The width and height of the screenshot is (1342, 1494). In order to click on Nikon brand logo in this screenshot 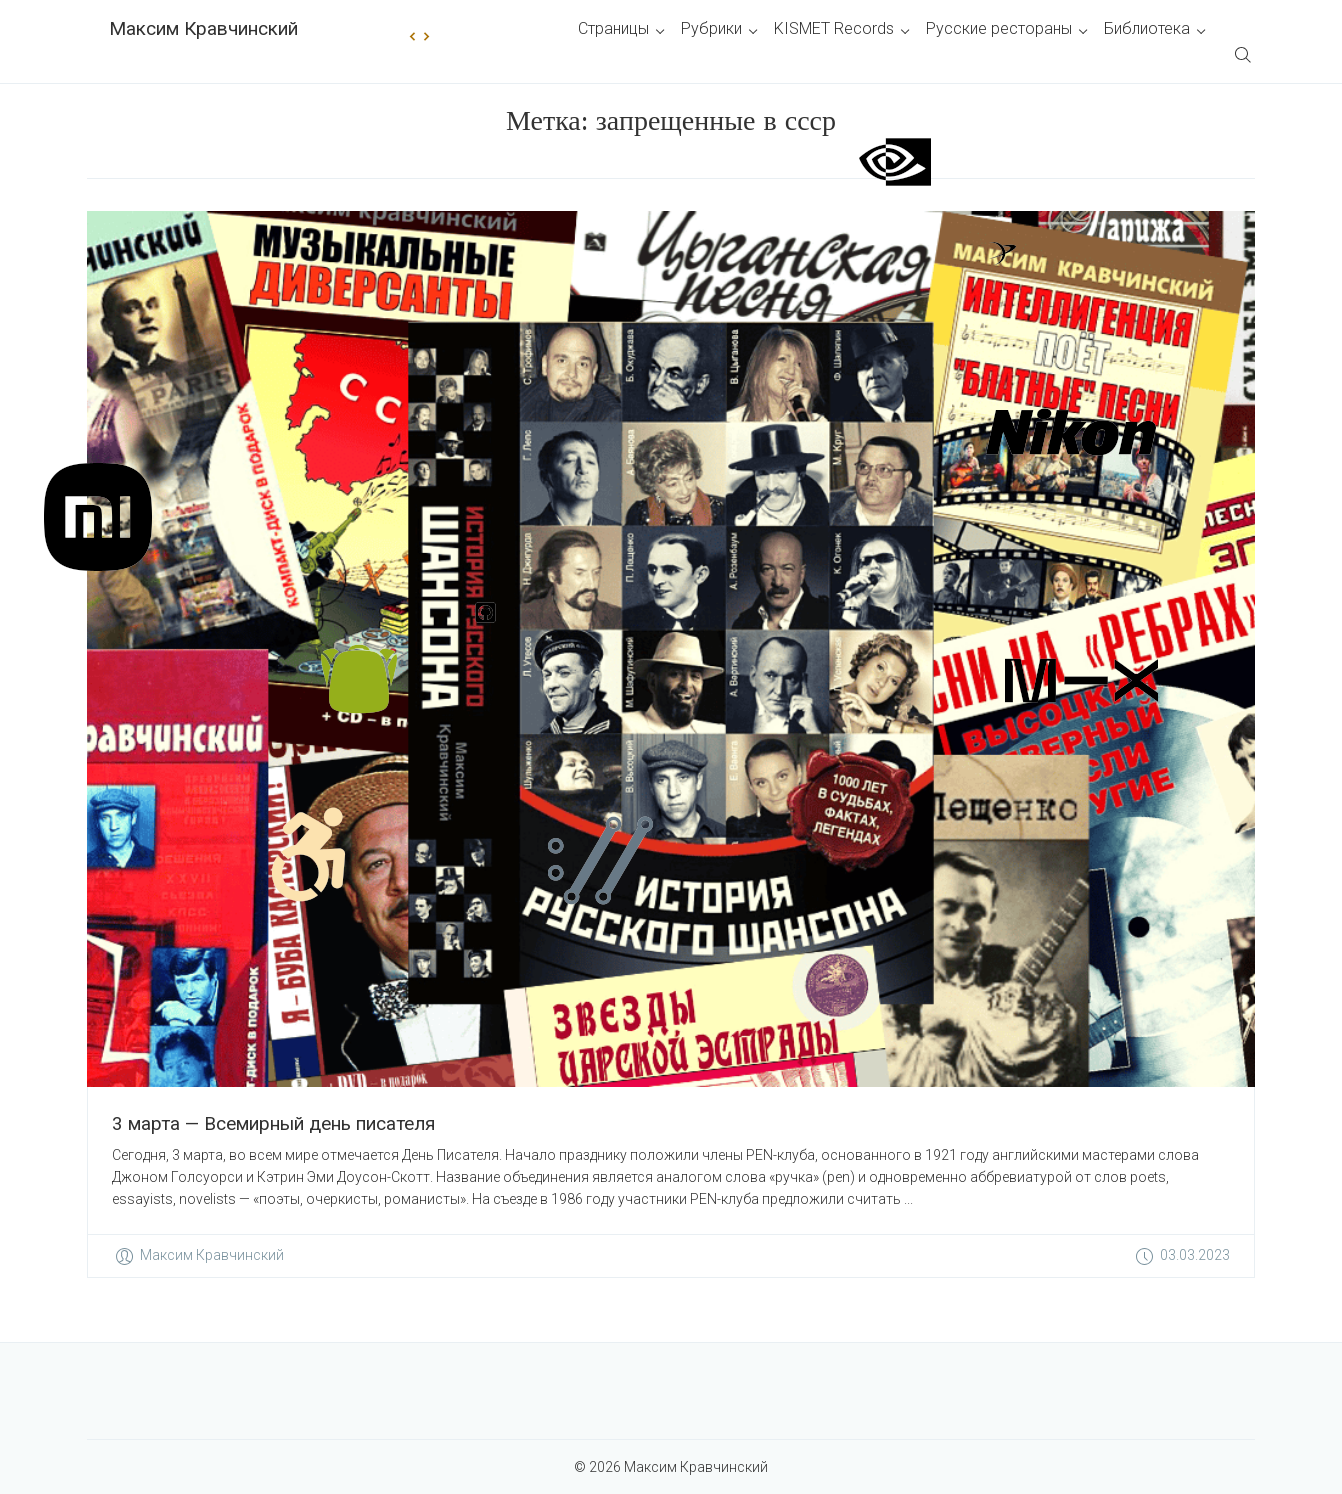, I will do `click(1071, 432)`.